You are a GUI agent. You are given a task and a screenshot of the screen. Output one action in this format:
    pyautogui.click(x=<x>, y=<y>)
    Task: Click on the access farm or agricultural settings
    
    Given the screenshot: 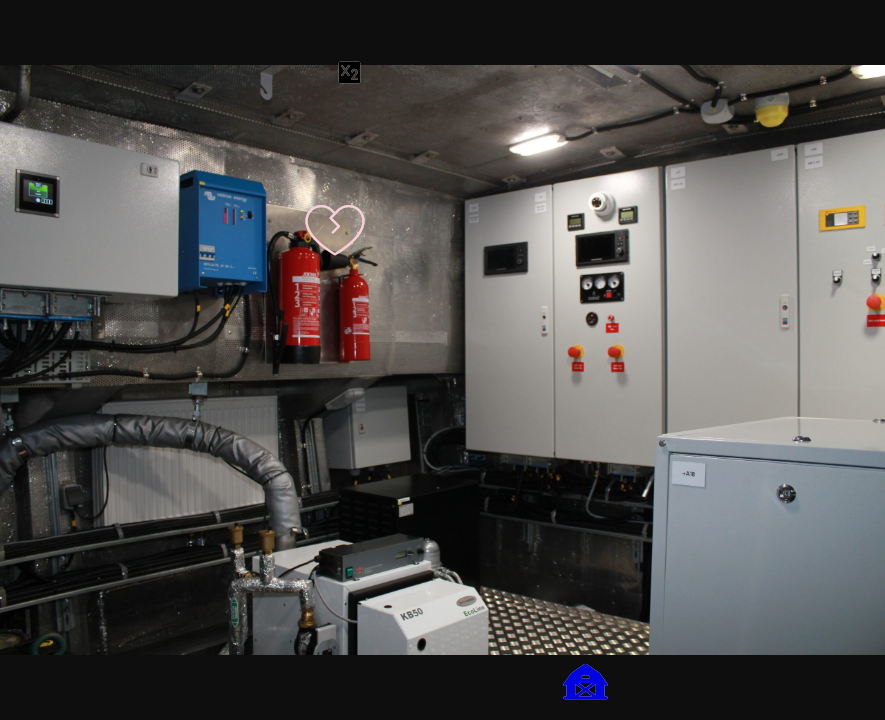 What is the action you would take?
    pyautogui.click(x=585, y=684)
    